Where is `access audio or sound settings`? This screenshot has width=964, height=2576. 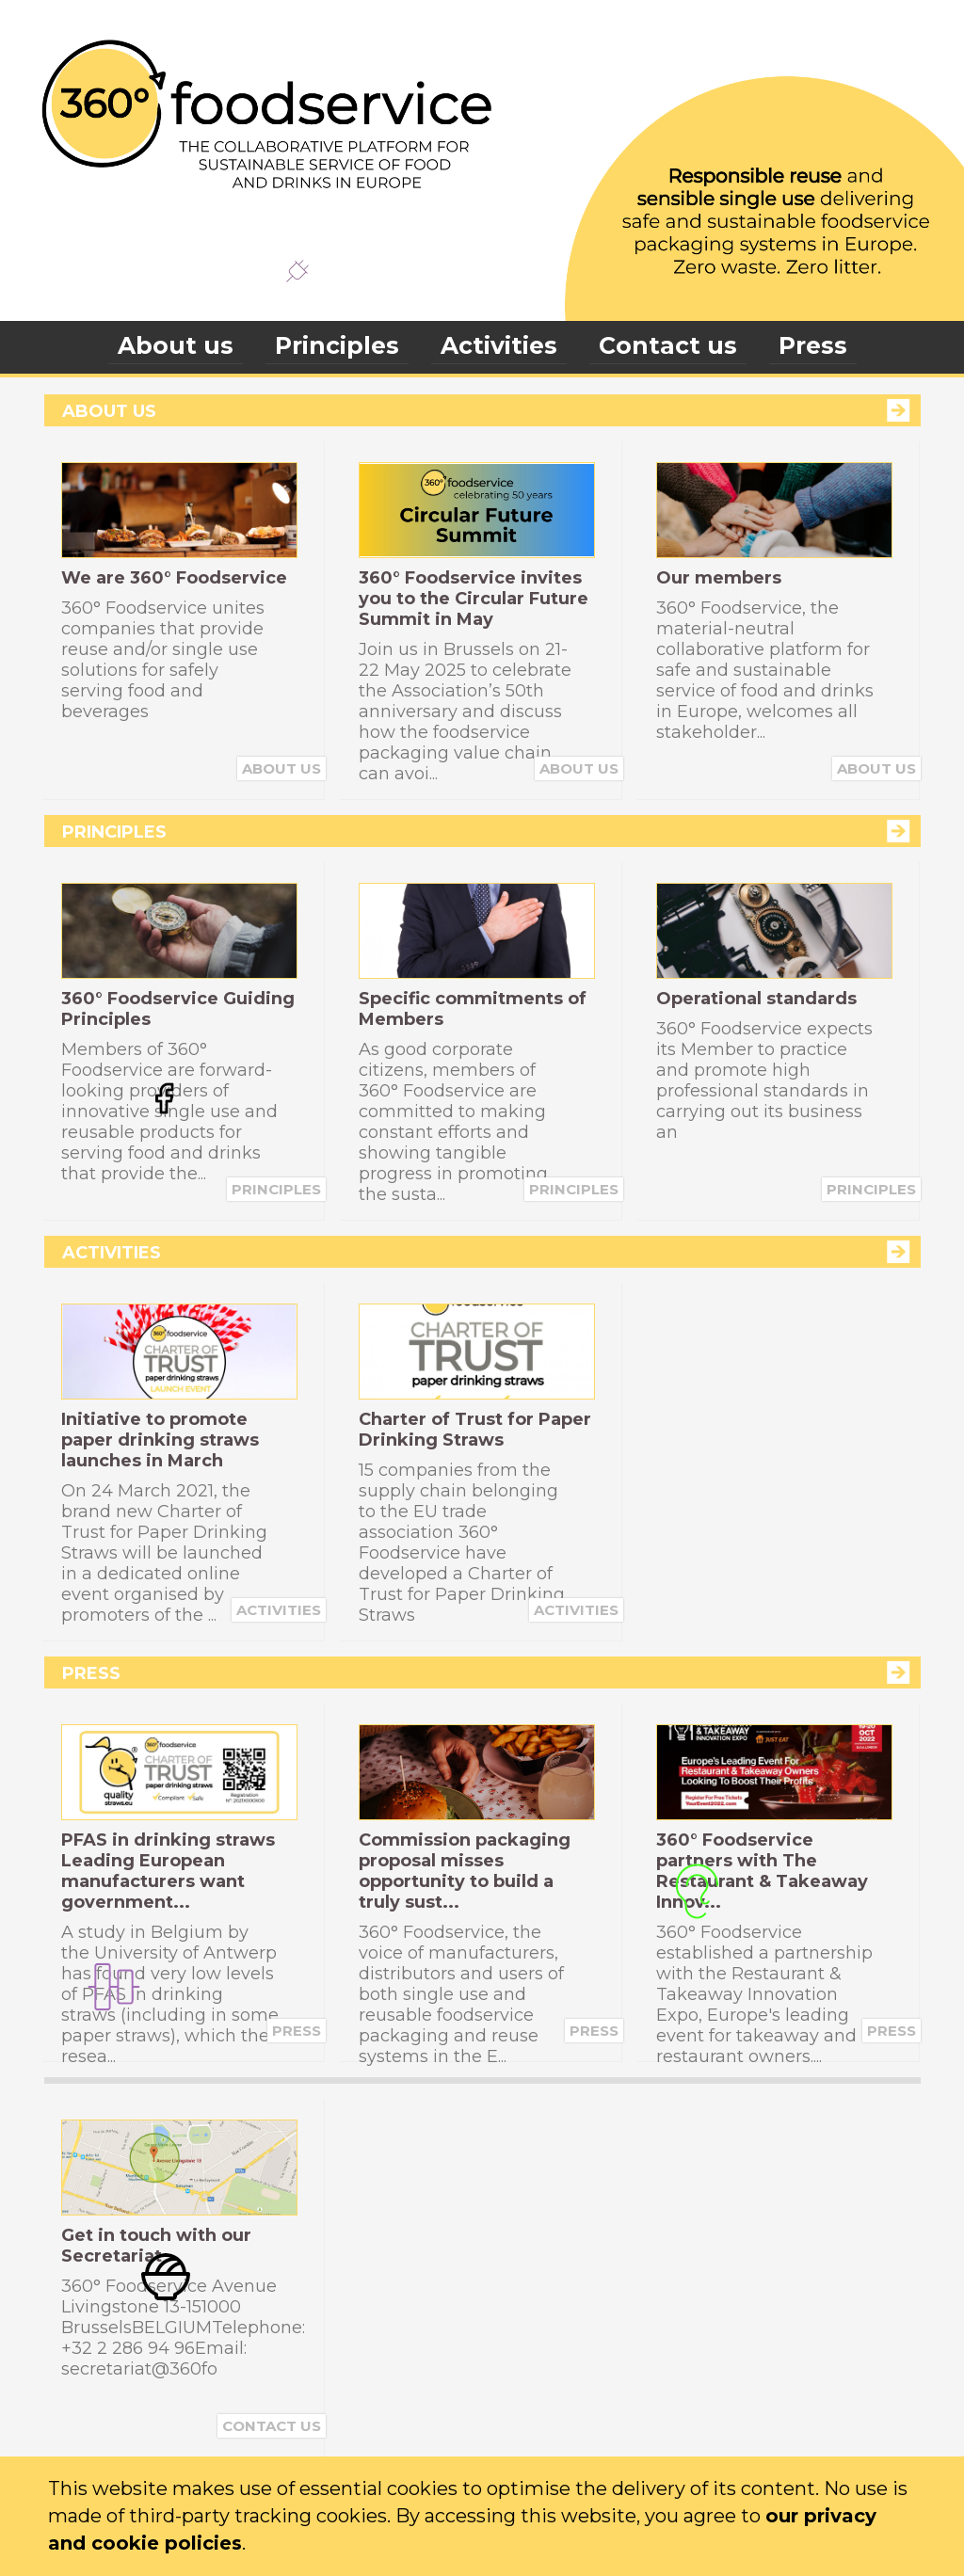
access audio or sound settings is located at coordinates (697, 1891).